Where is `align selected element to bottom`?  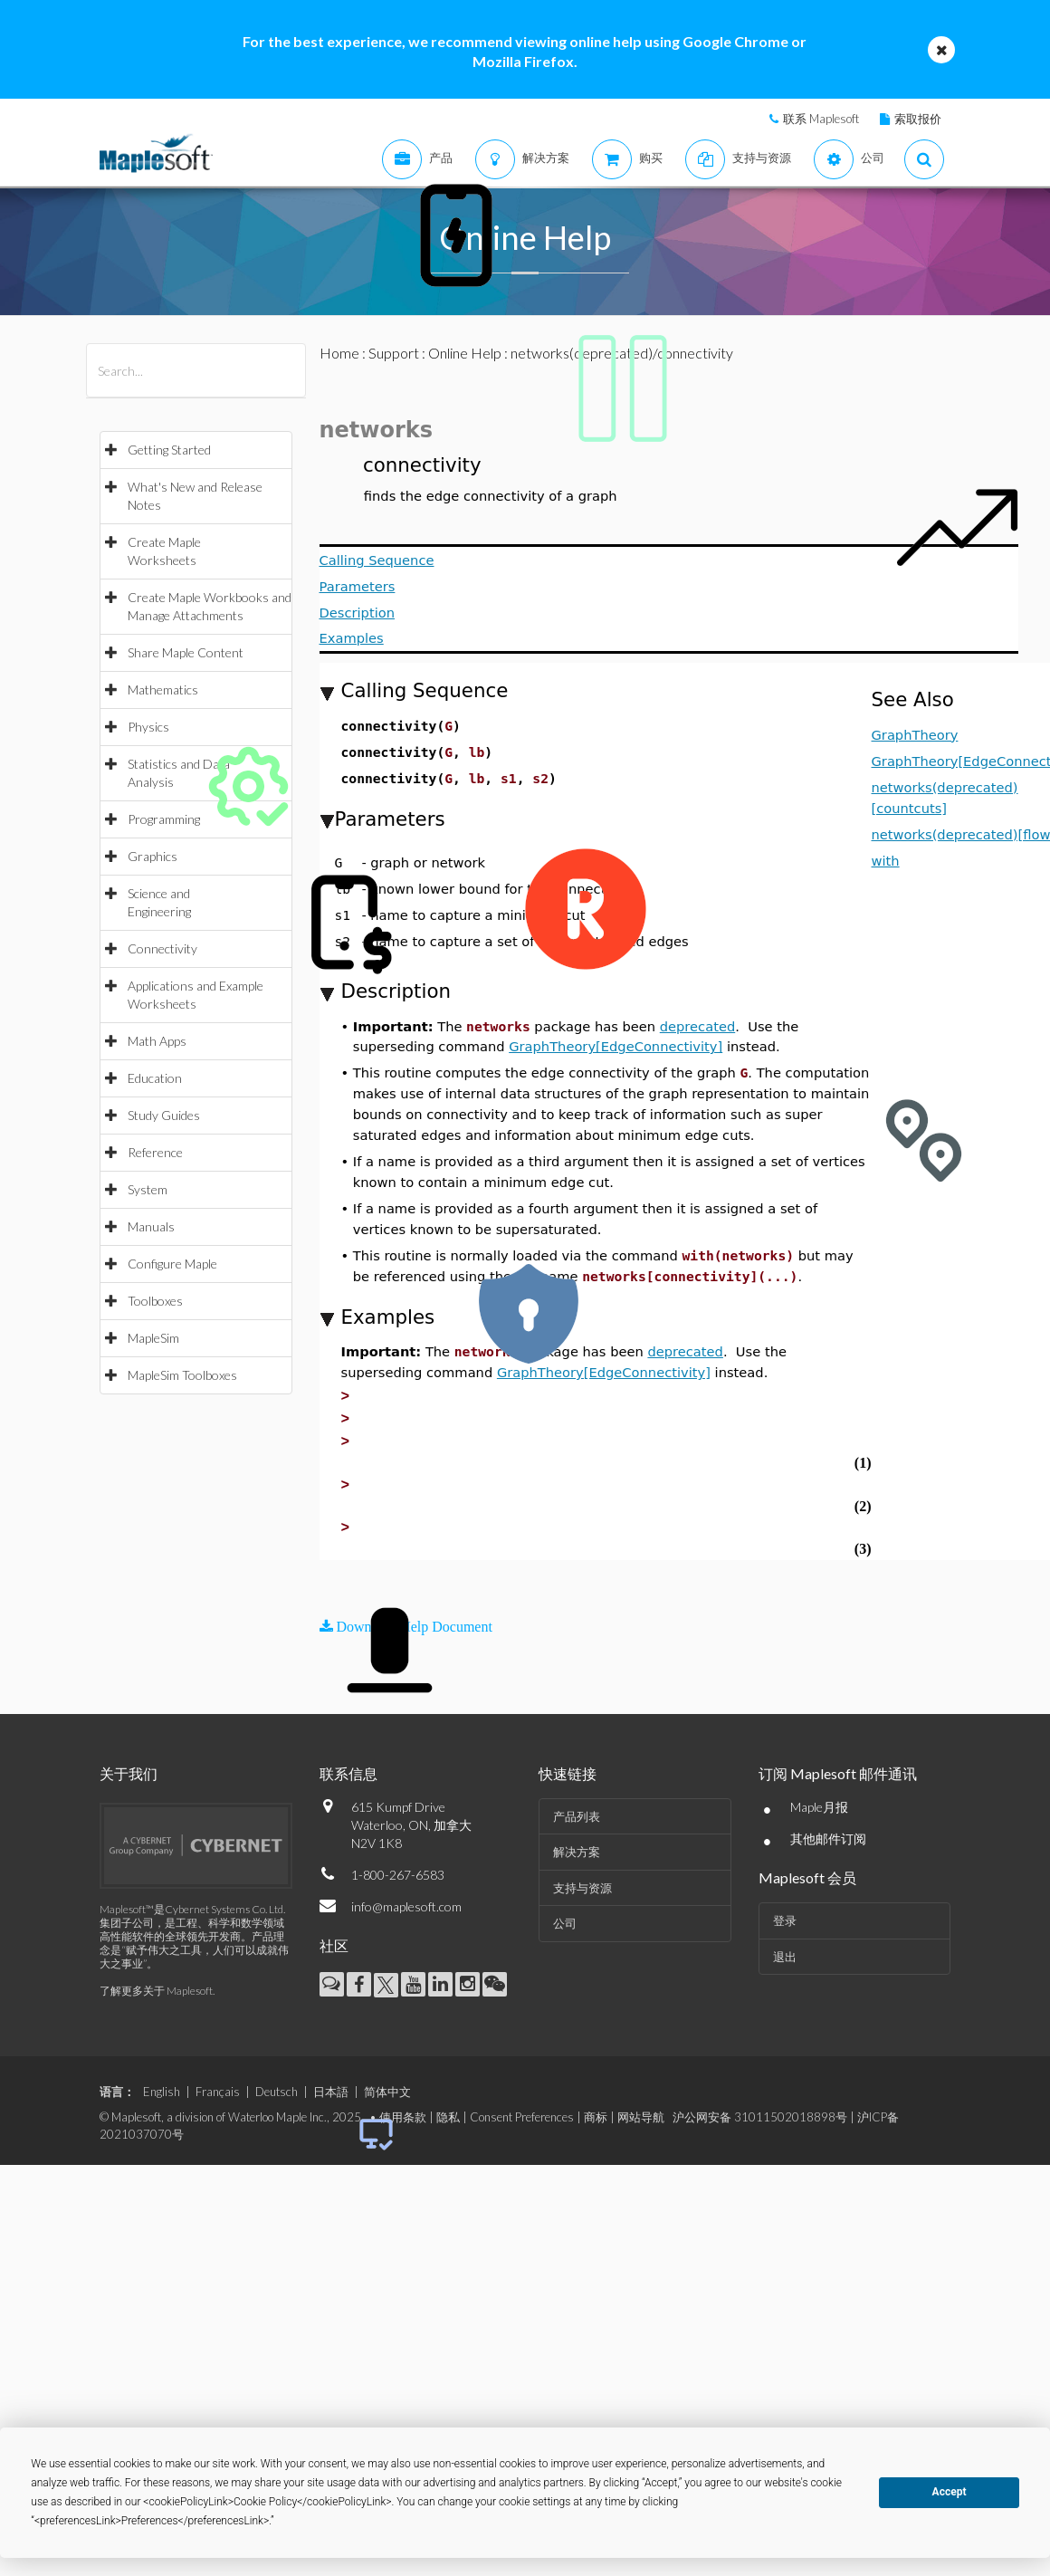 align selected element to bottom is located at coordinates (389, 1650).